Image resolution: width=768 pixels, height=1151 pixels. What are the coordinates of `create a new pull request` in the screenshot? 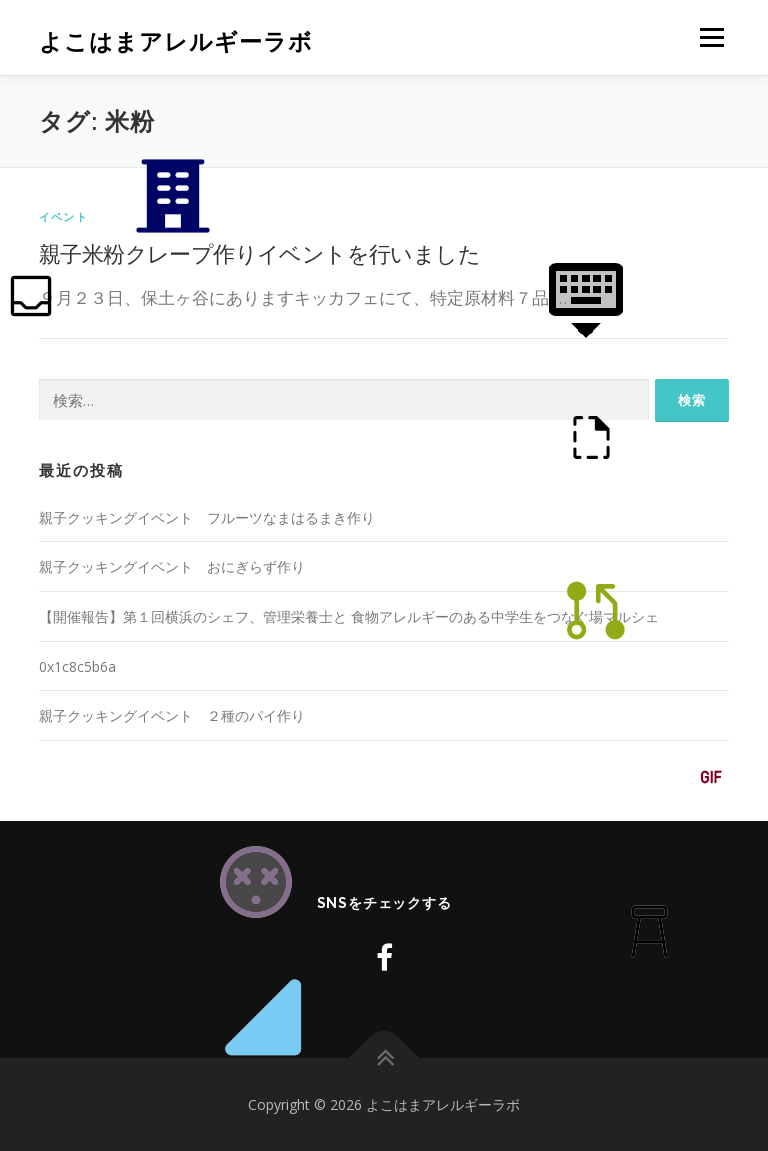 It's located at (593, 610).